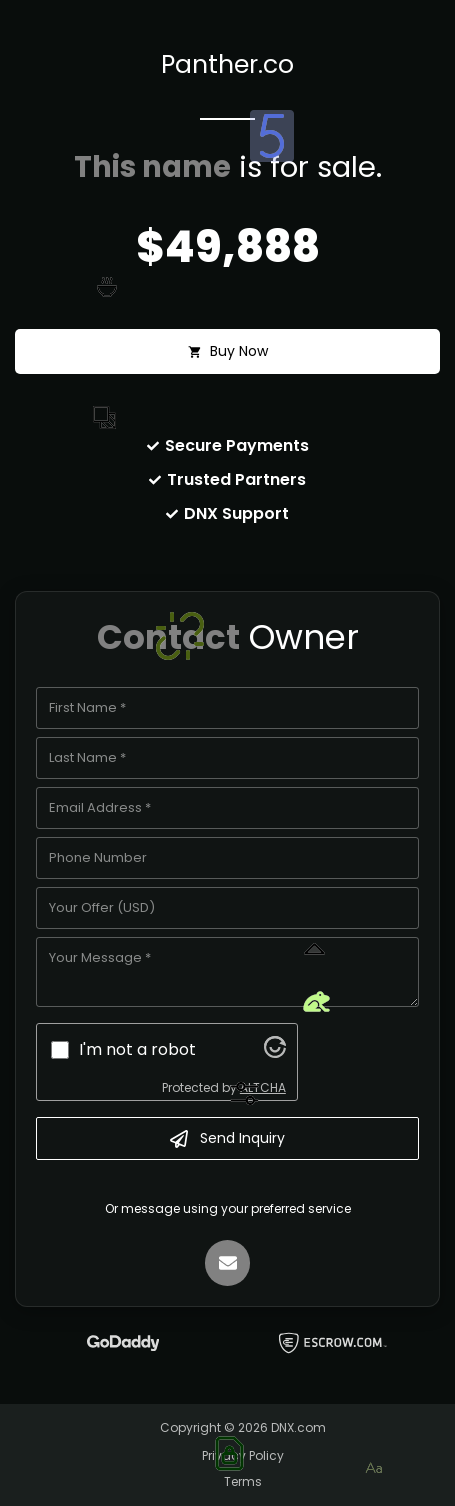 This screenshot has height=1506, width=455. Describe the element at coordinates (229, 1453) in the screenshot. I see `indicates a protected or encrypted file` at that location.